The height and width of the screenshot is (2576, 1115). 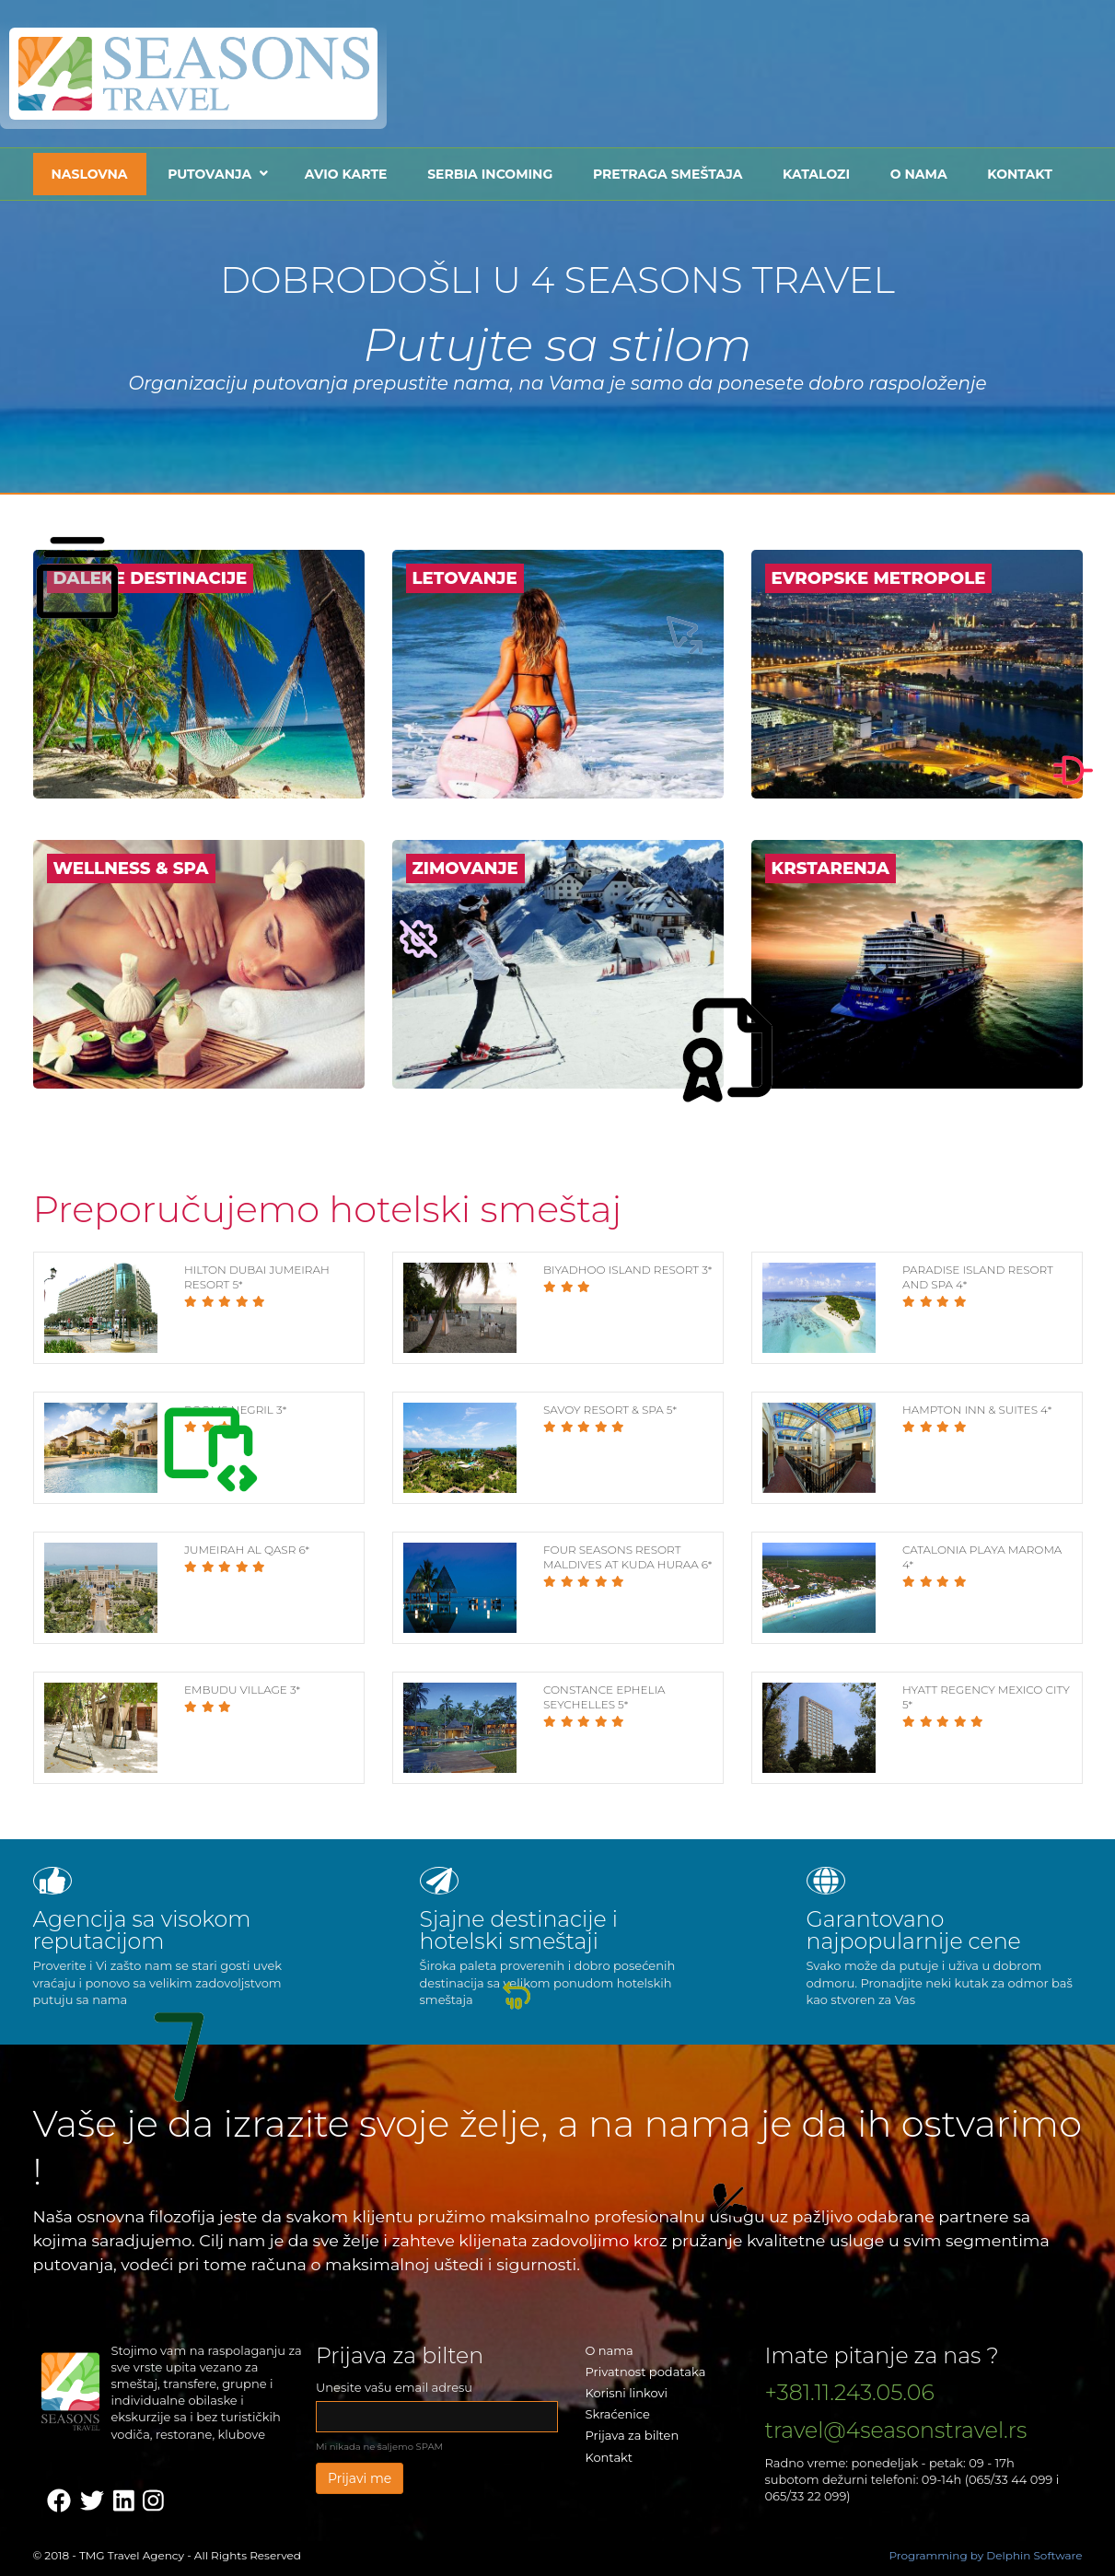 What do you see at coordinates (208, 1447) in the screenshot?
I see `access developer tools across devices` at bounding box center [208, 1447].